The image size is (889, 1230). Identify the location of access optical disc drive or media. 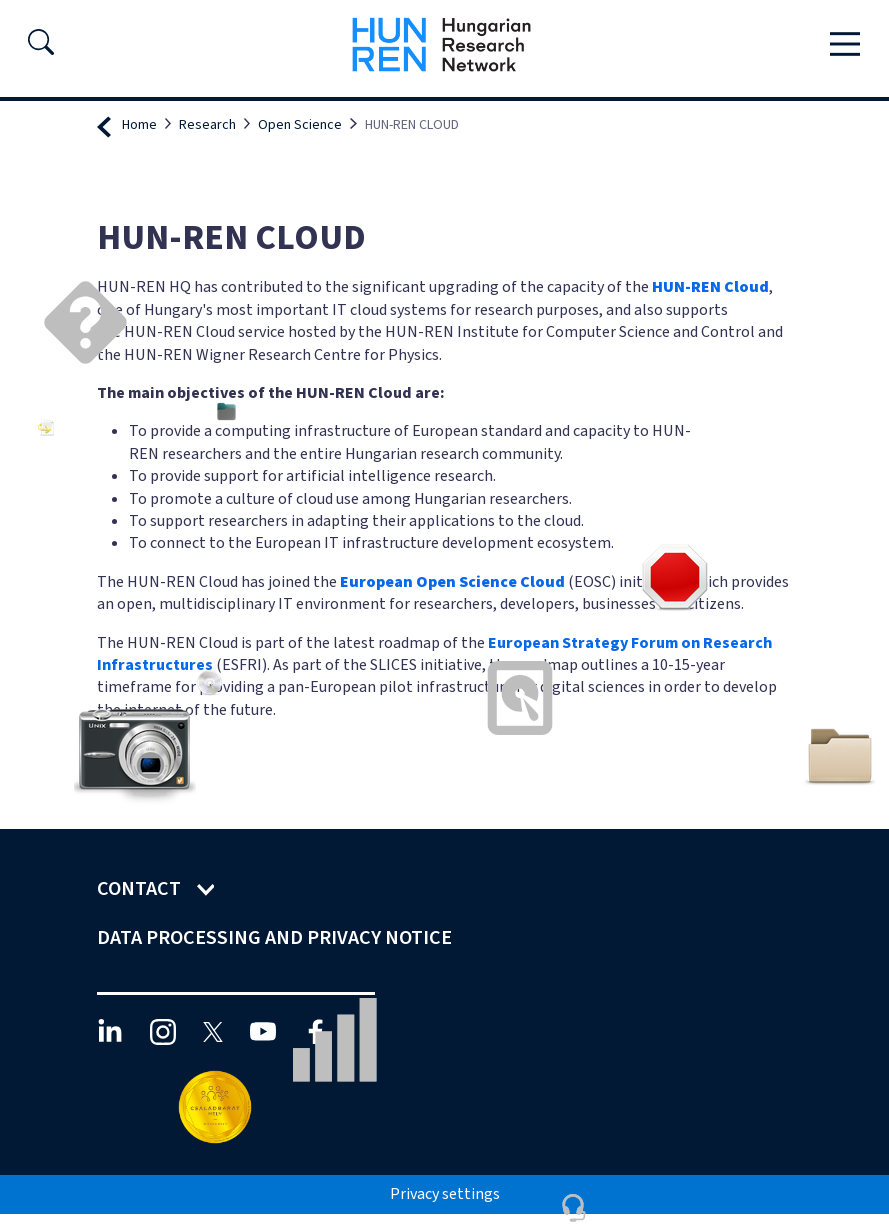
(209, 682).